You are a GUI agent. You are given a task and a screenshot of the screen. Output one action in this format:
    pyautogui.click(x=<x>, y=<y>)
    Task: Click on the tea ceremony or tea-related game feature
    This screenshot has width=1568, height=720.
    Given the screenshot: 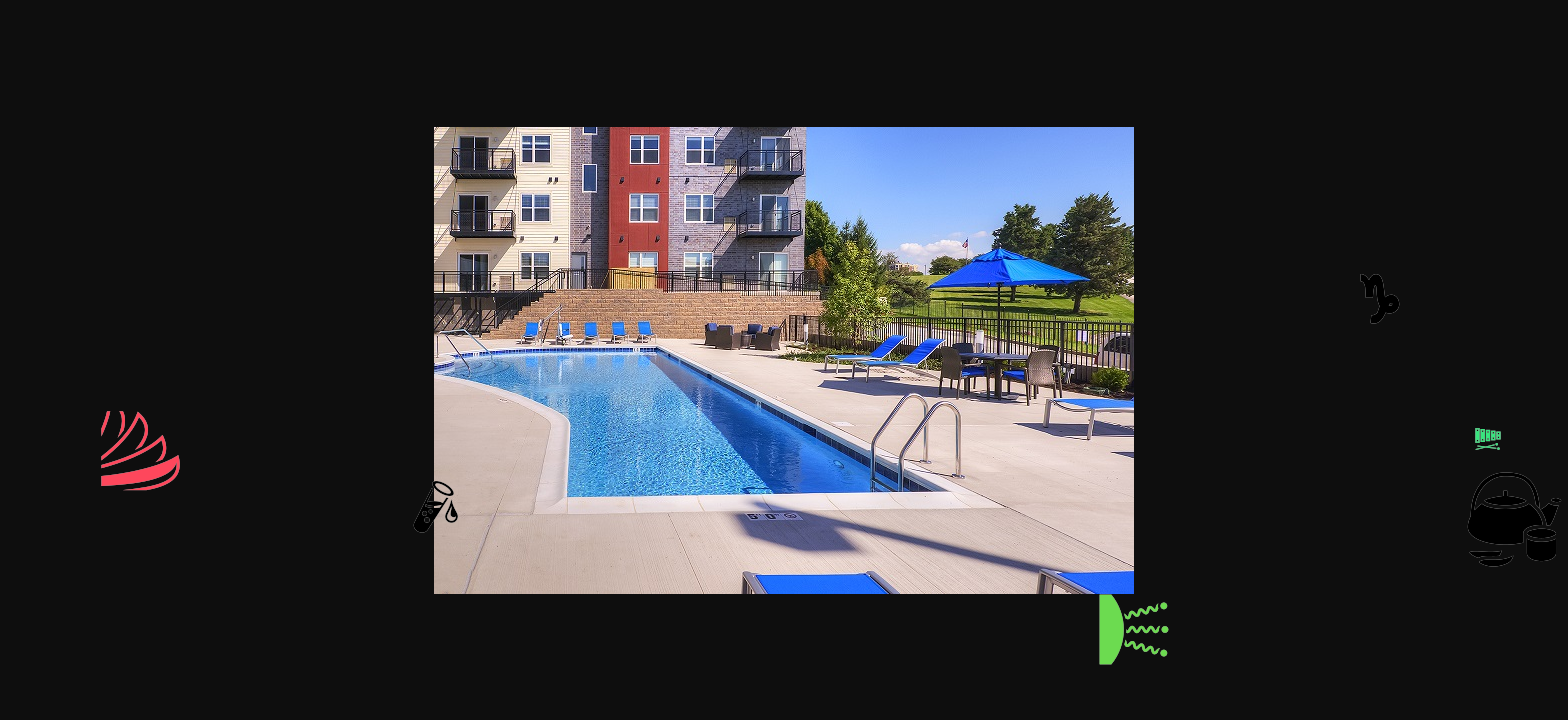 What is the action you would take?
    pyautogui.click(x=1514, y=519)
    